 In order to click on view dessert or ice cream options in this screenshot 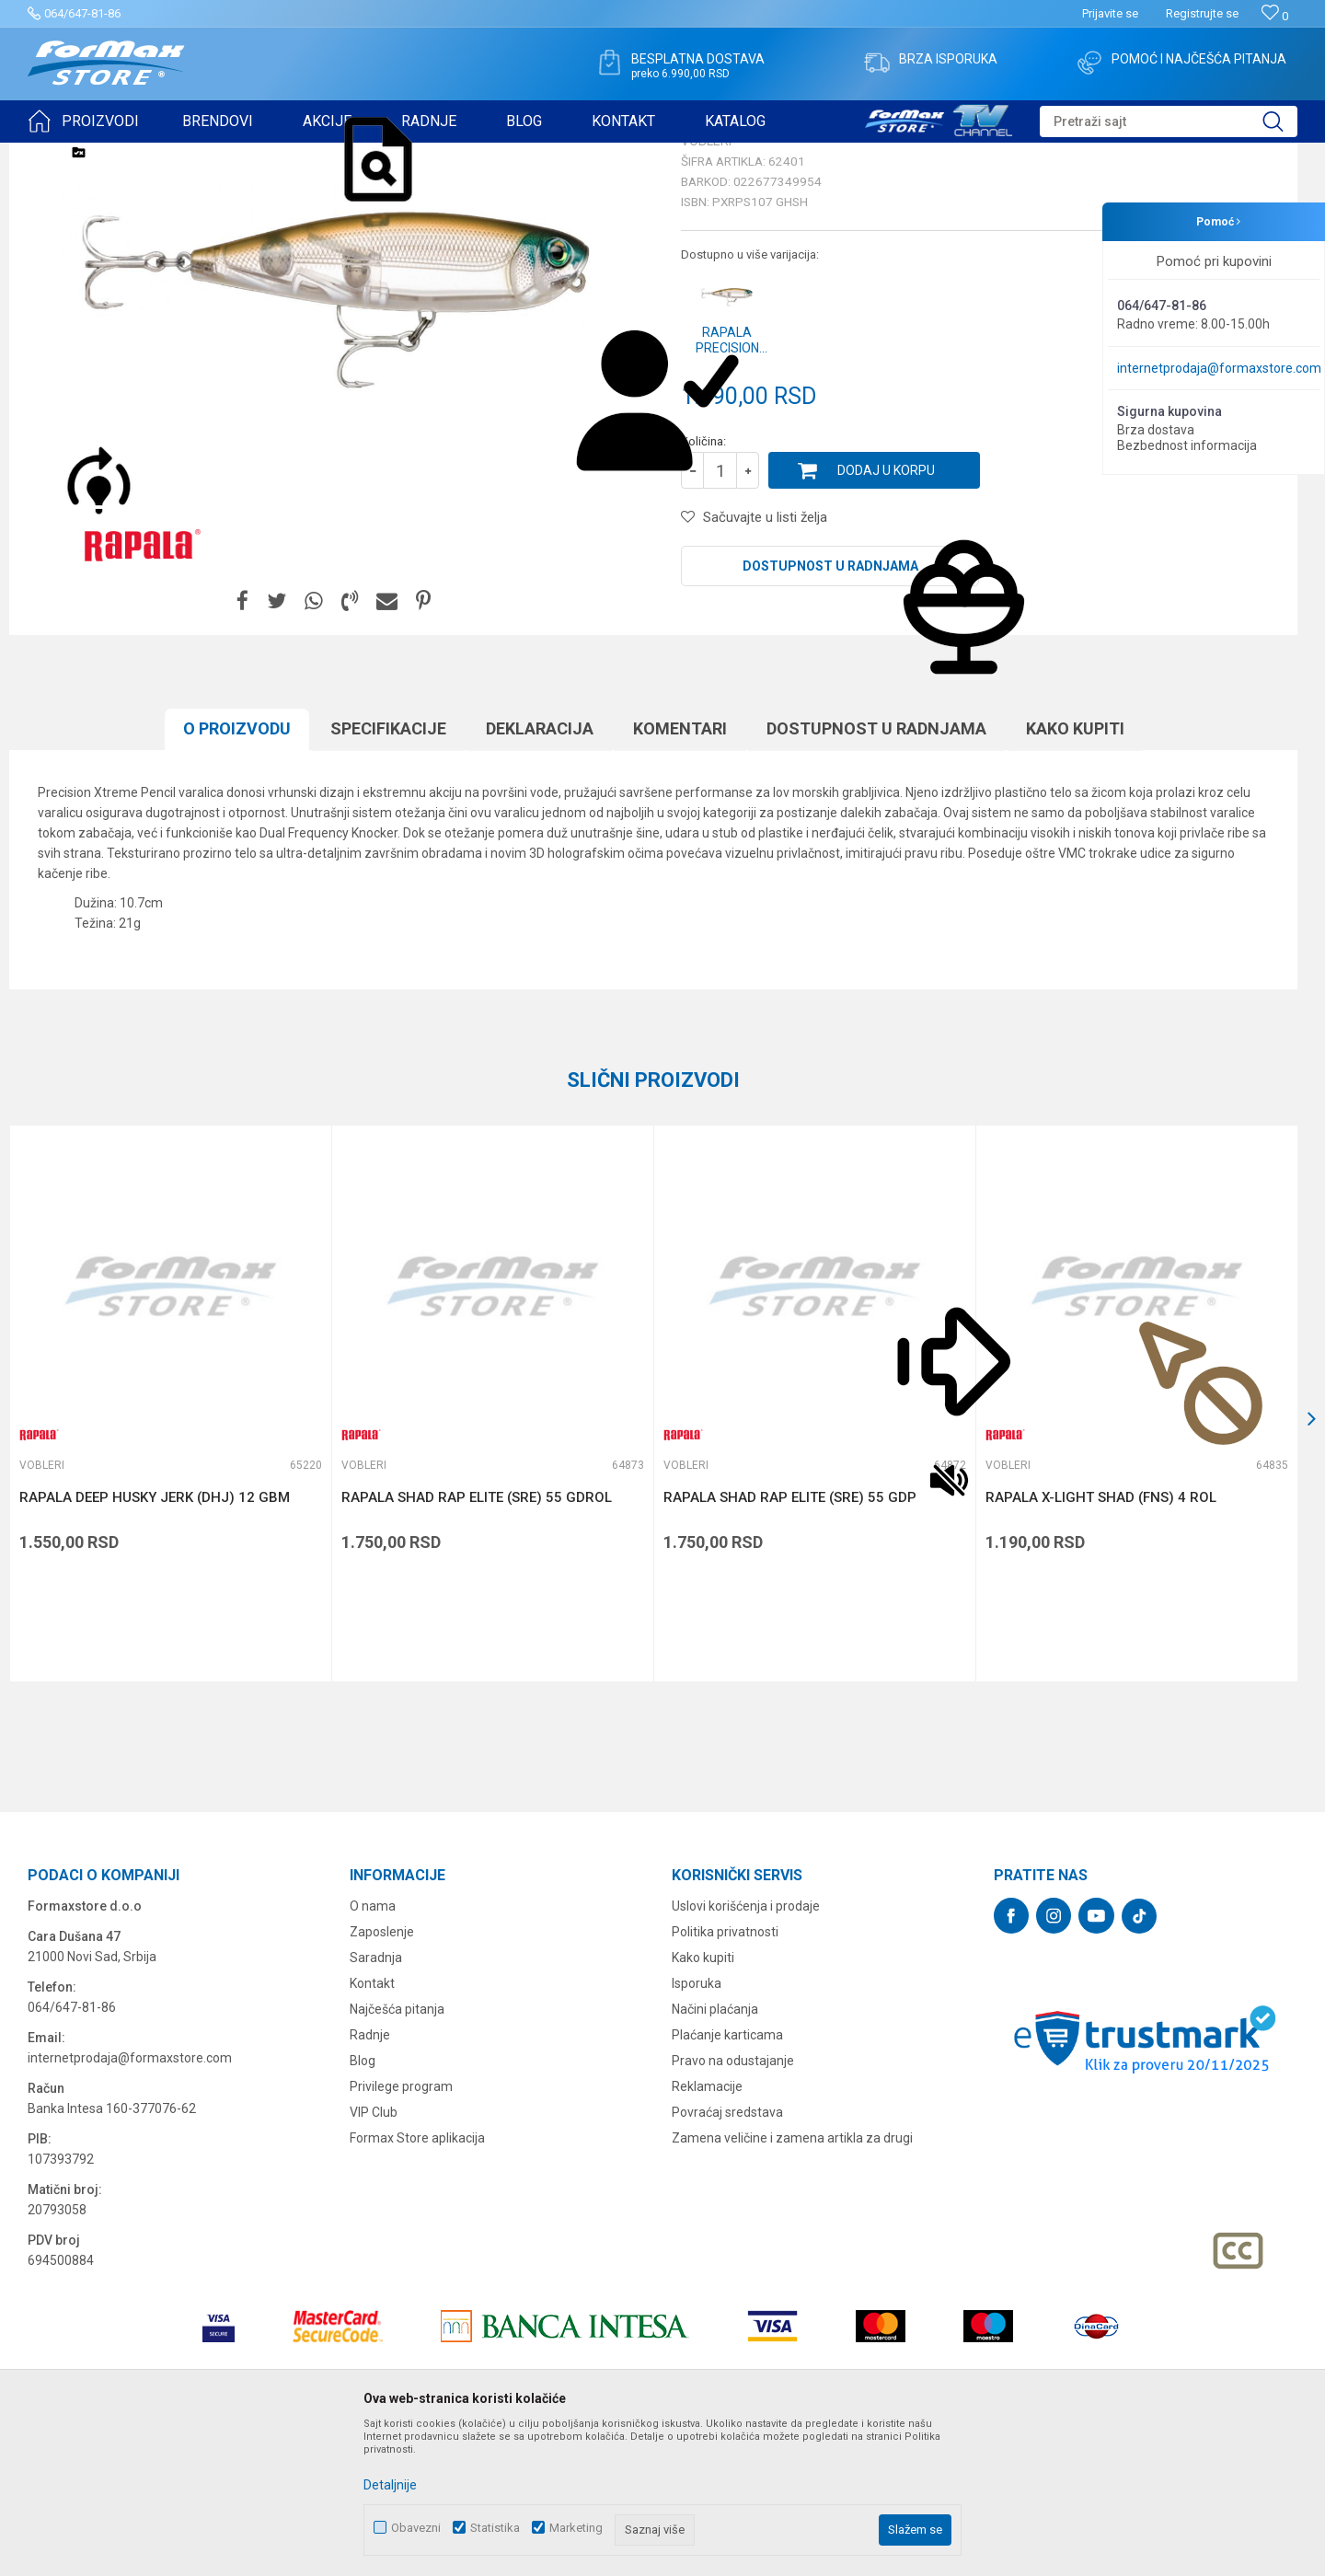, I will do `click(963, 606)`.